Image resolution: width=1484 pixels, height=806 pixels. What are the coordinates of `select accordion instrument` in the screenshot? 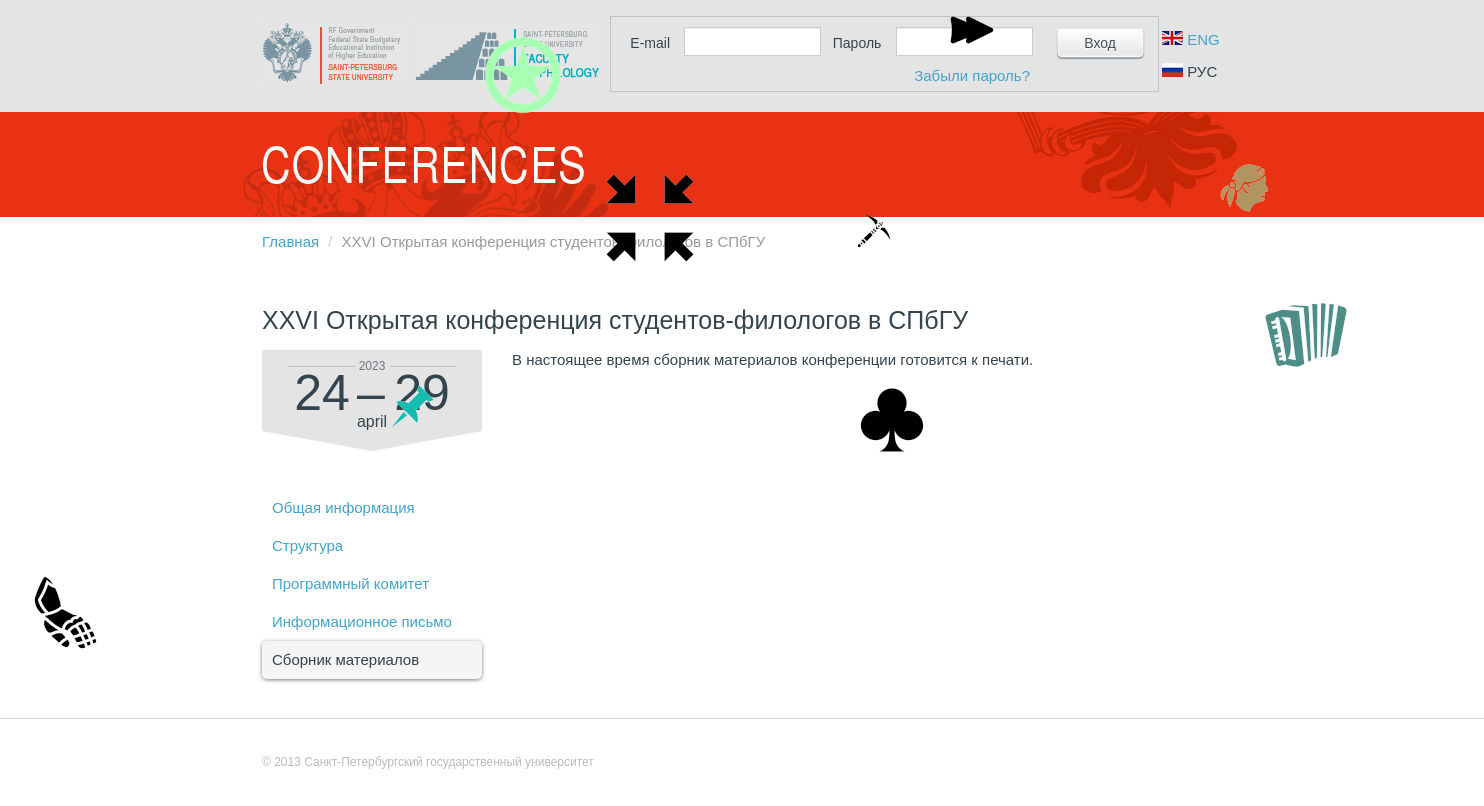 It's located at (1306, 332).